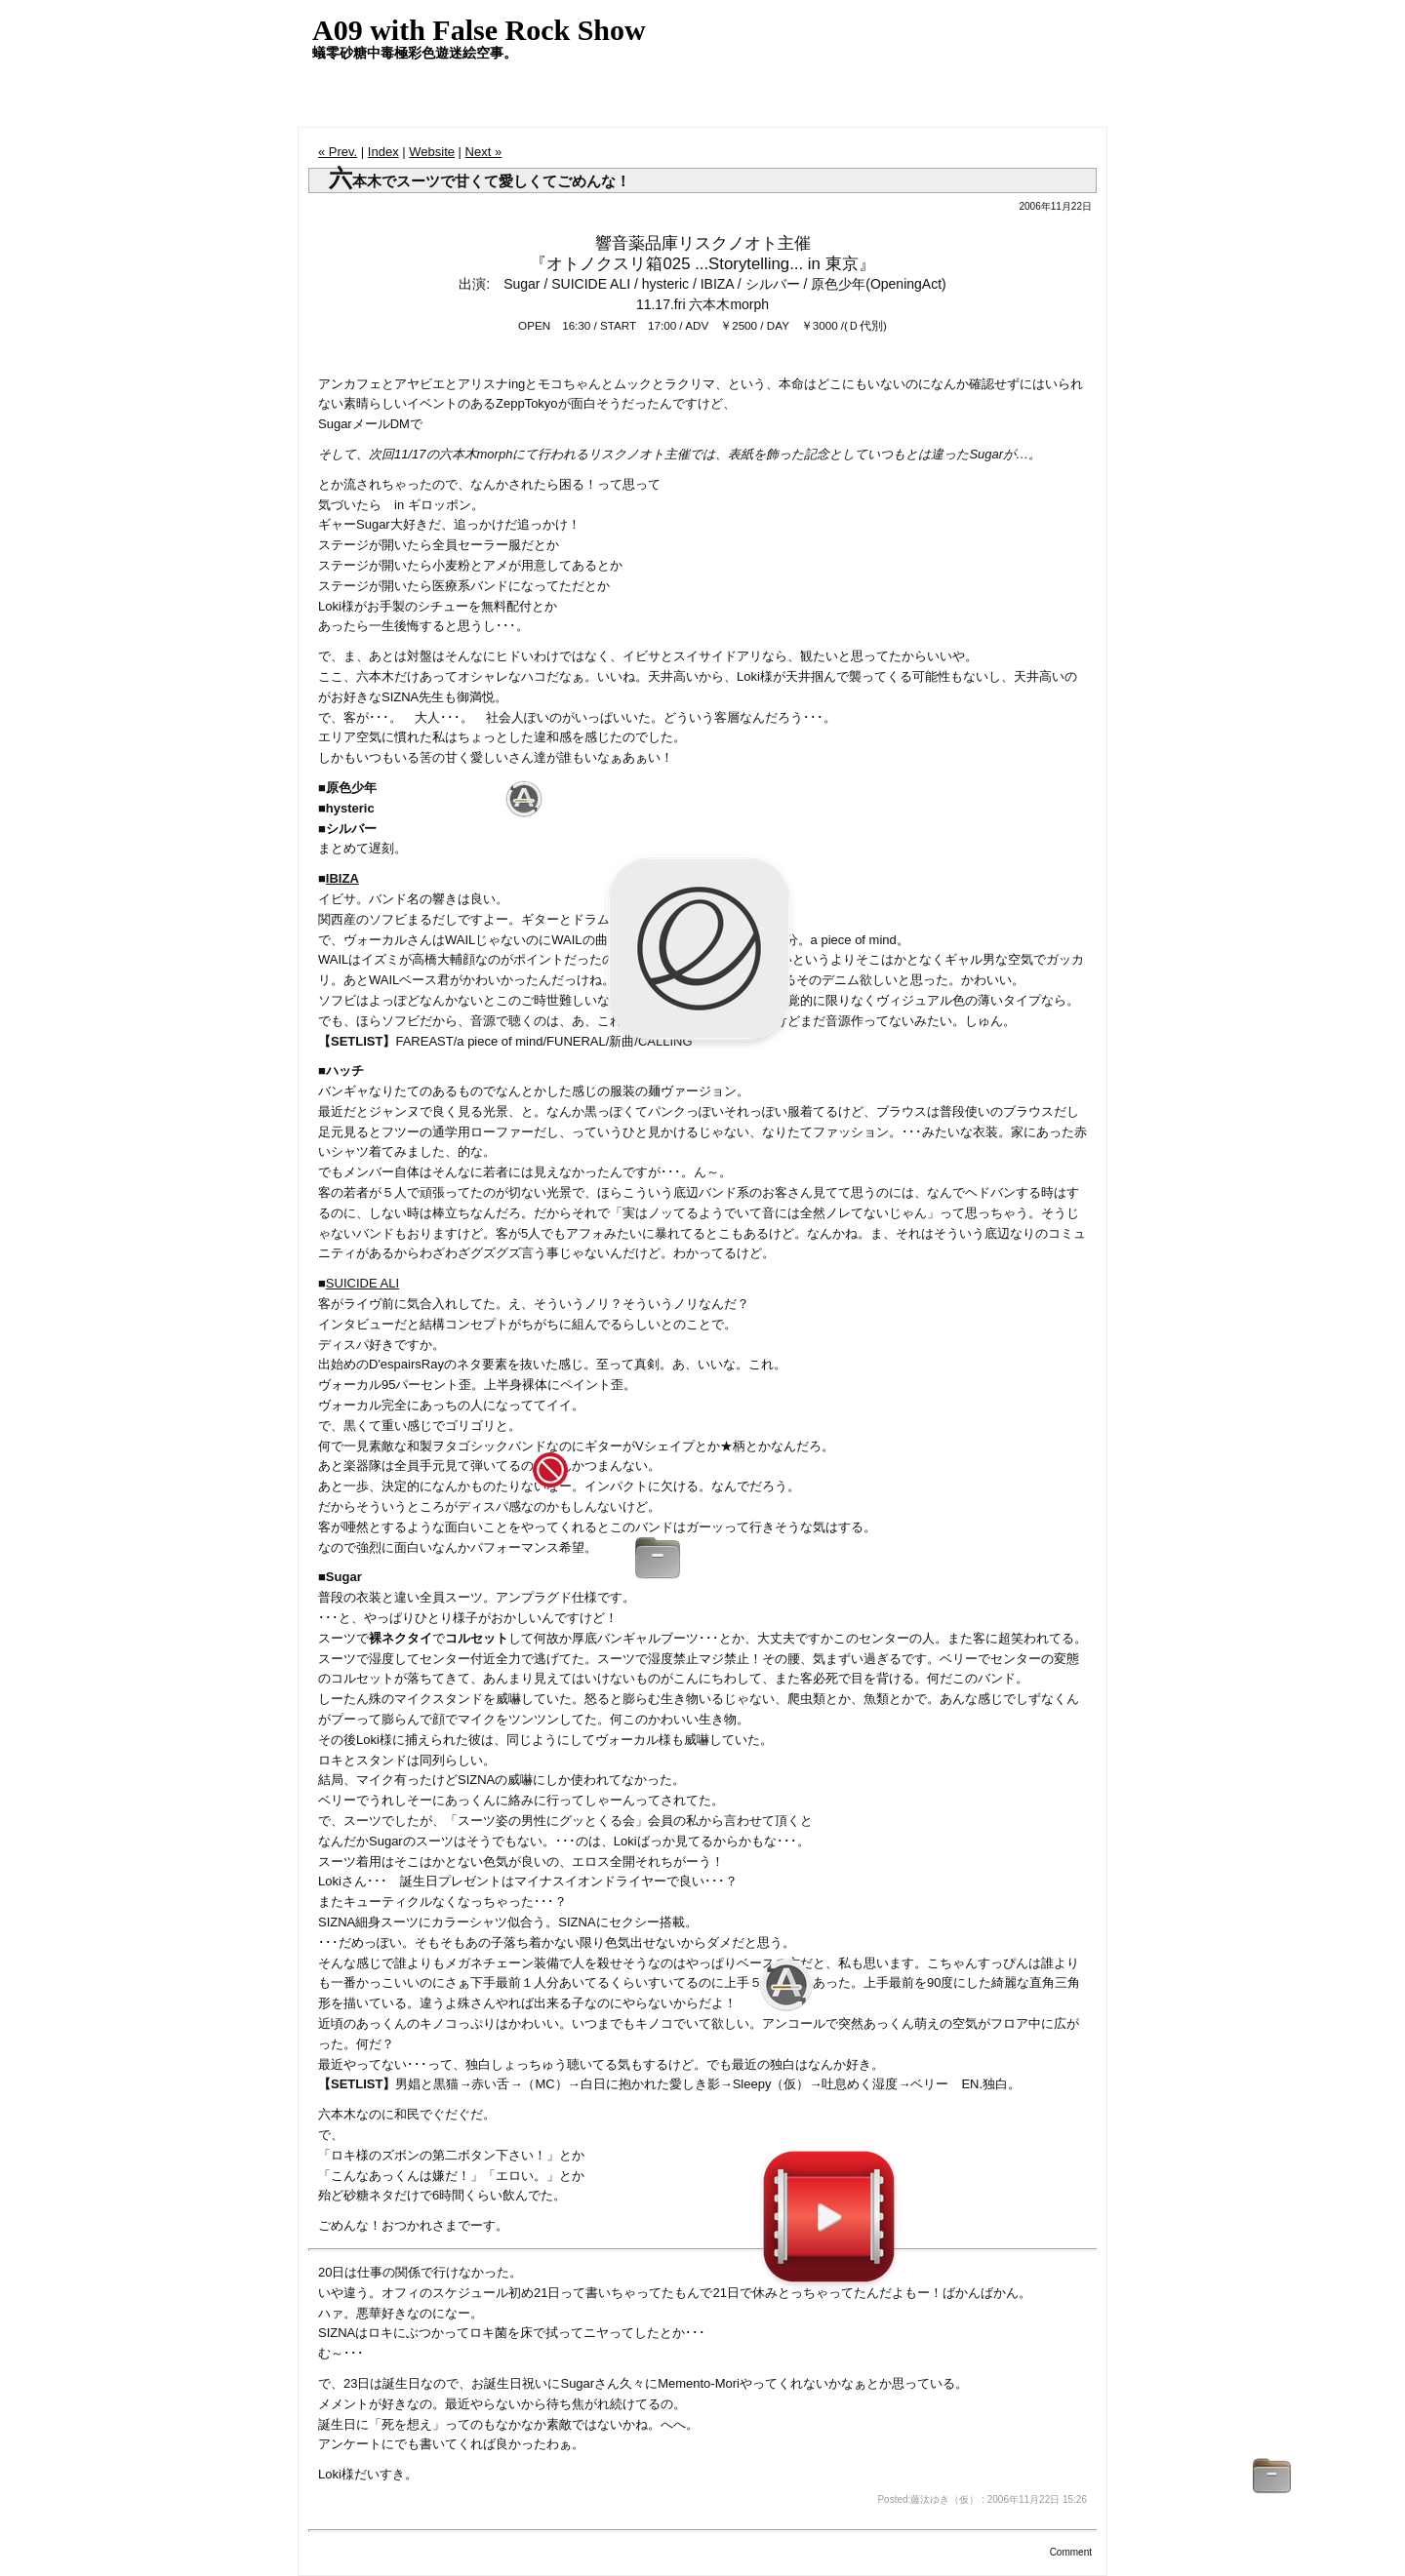 Image resolution: width=1405 pixels, height=2576 pixels. What do you see at coordinates (550, 1470) in the screenshot?
I see `delete or remove selected item` at bounding box center [550, 1470].